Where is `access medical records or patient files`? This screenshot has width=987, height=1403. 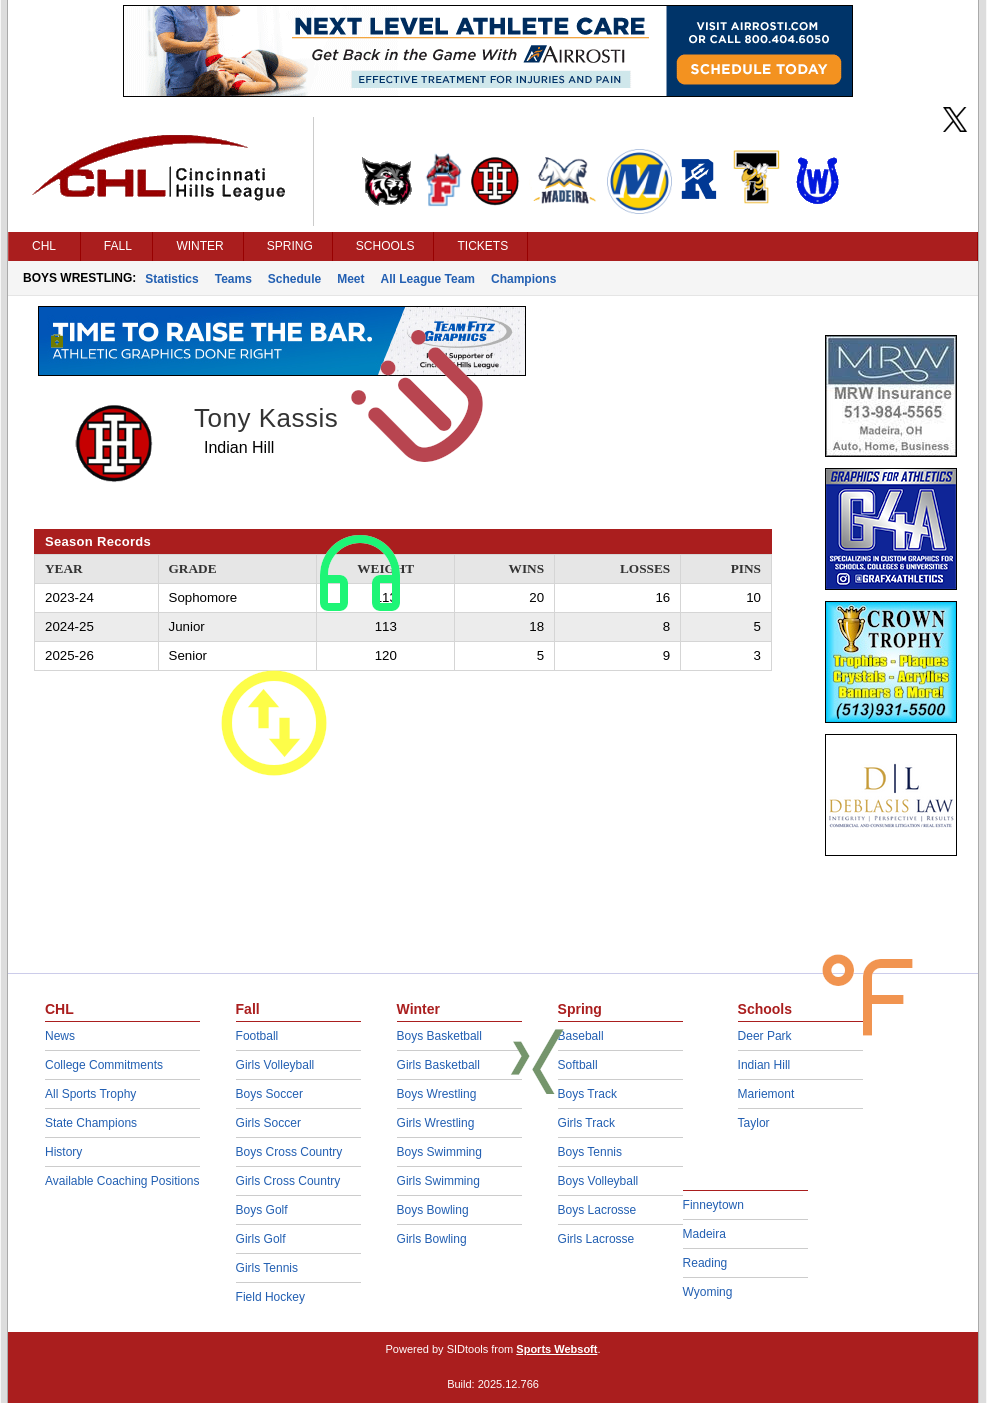 access medical records or patient files is located at coordinates (57, 341).